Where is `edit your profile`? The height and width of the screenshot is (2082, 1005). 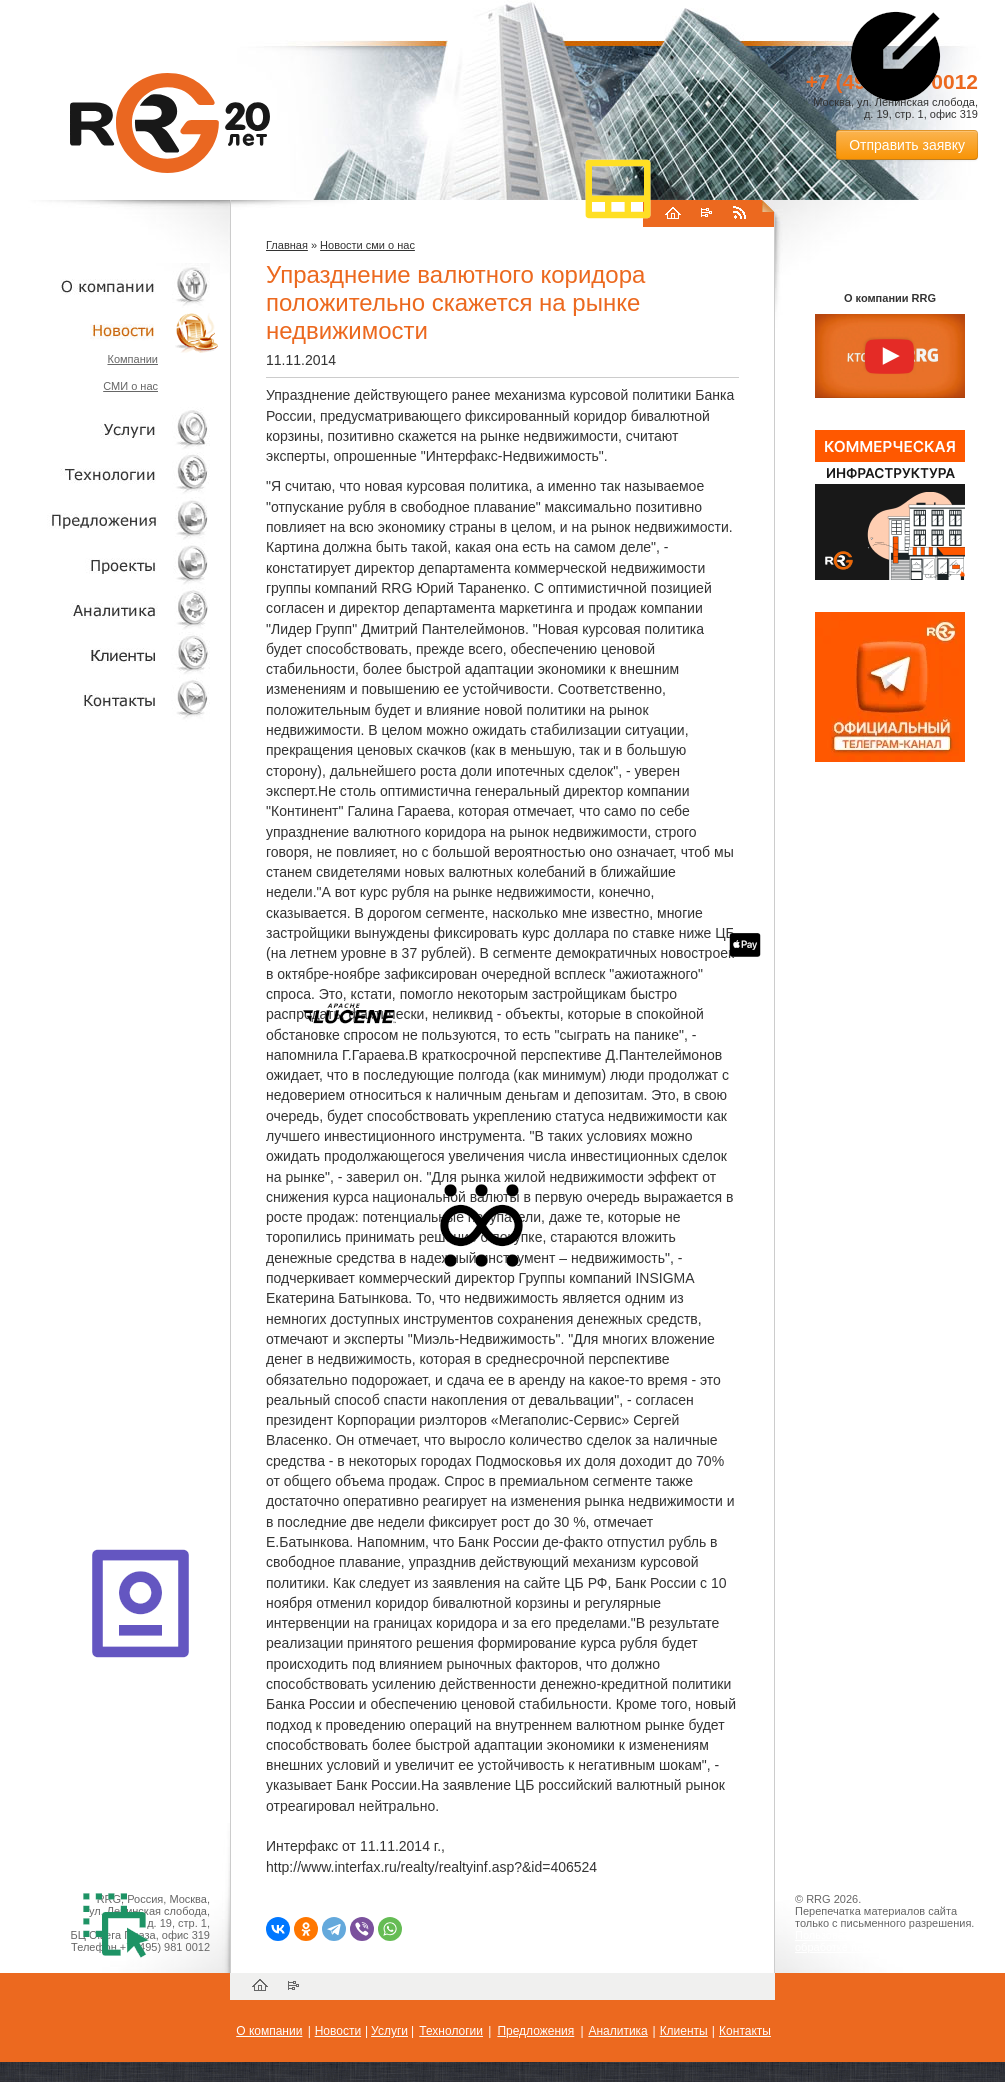 edit your profile is located at coordinates (895, 56).